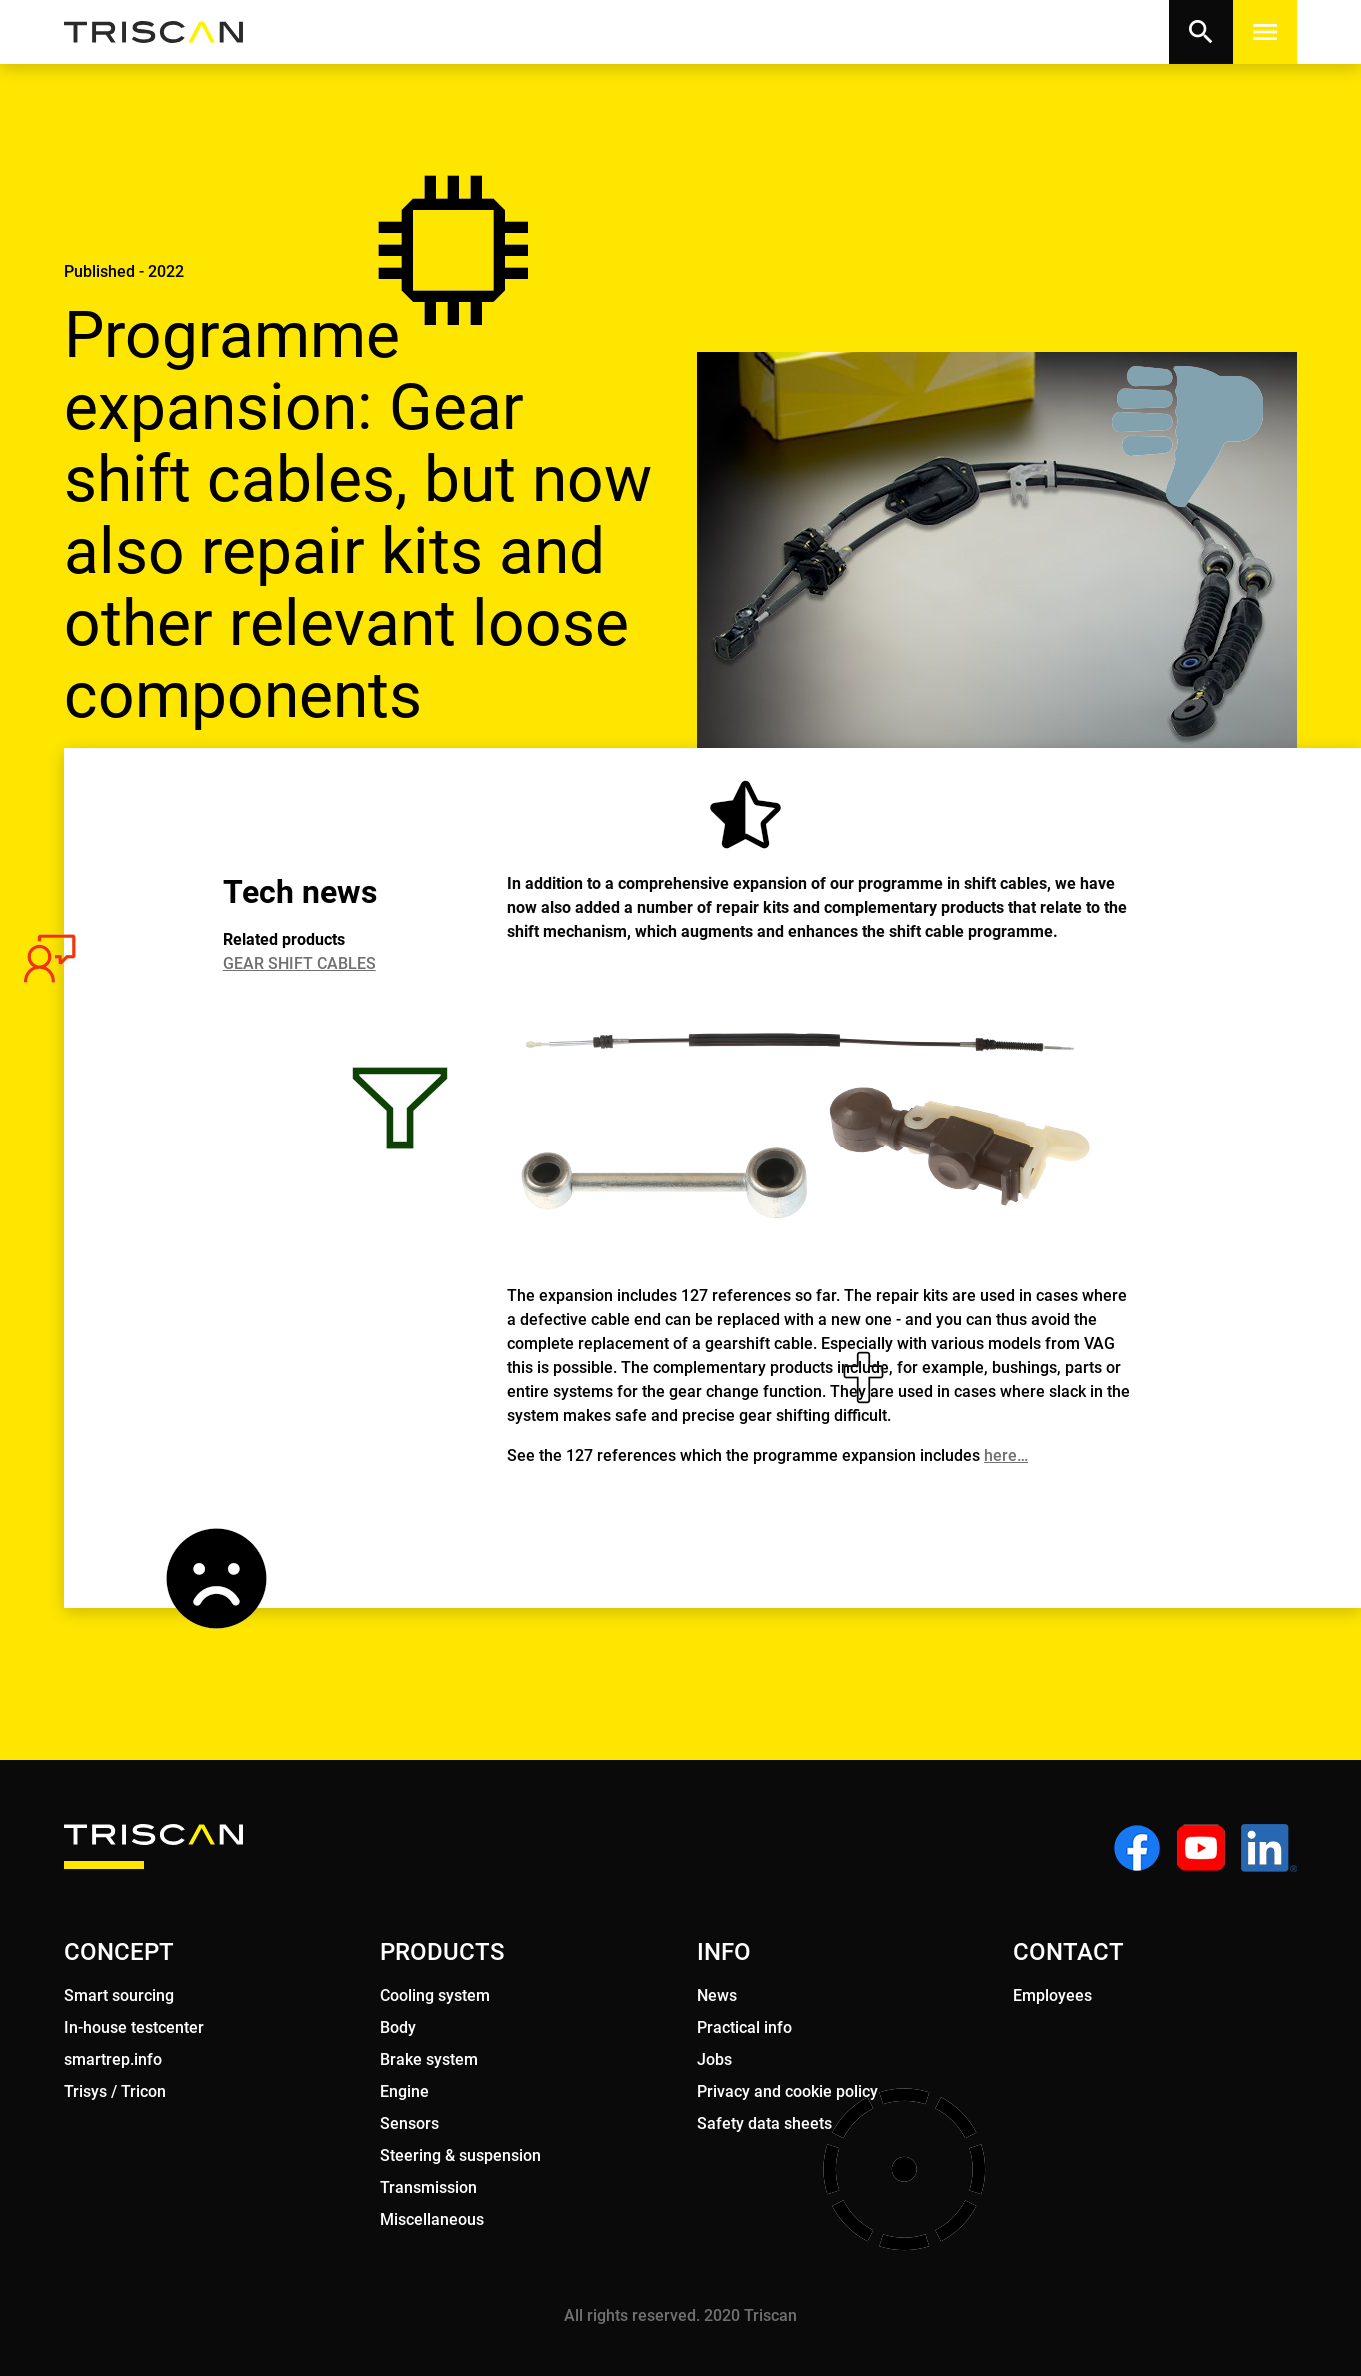 Image resolution: width=1361 pixels, height=2376 pixels. I want to click on submit feedback or comments, so click(51, 958).